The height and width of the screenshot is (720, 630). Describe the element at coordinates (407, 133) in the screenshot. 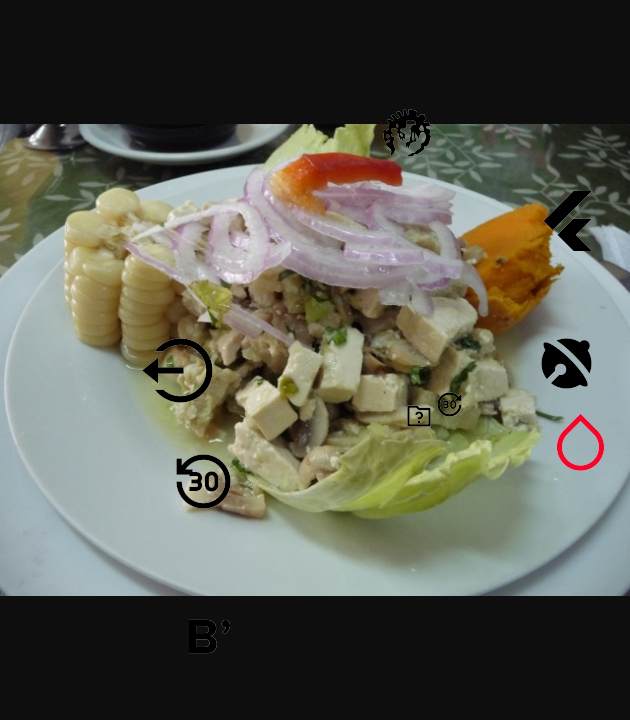

I see `paradox interactive company logo` at that location.